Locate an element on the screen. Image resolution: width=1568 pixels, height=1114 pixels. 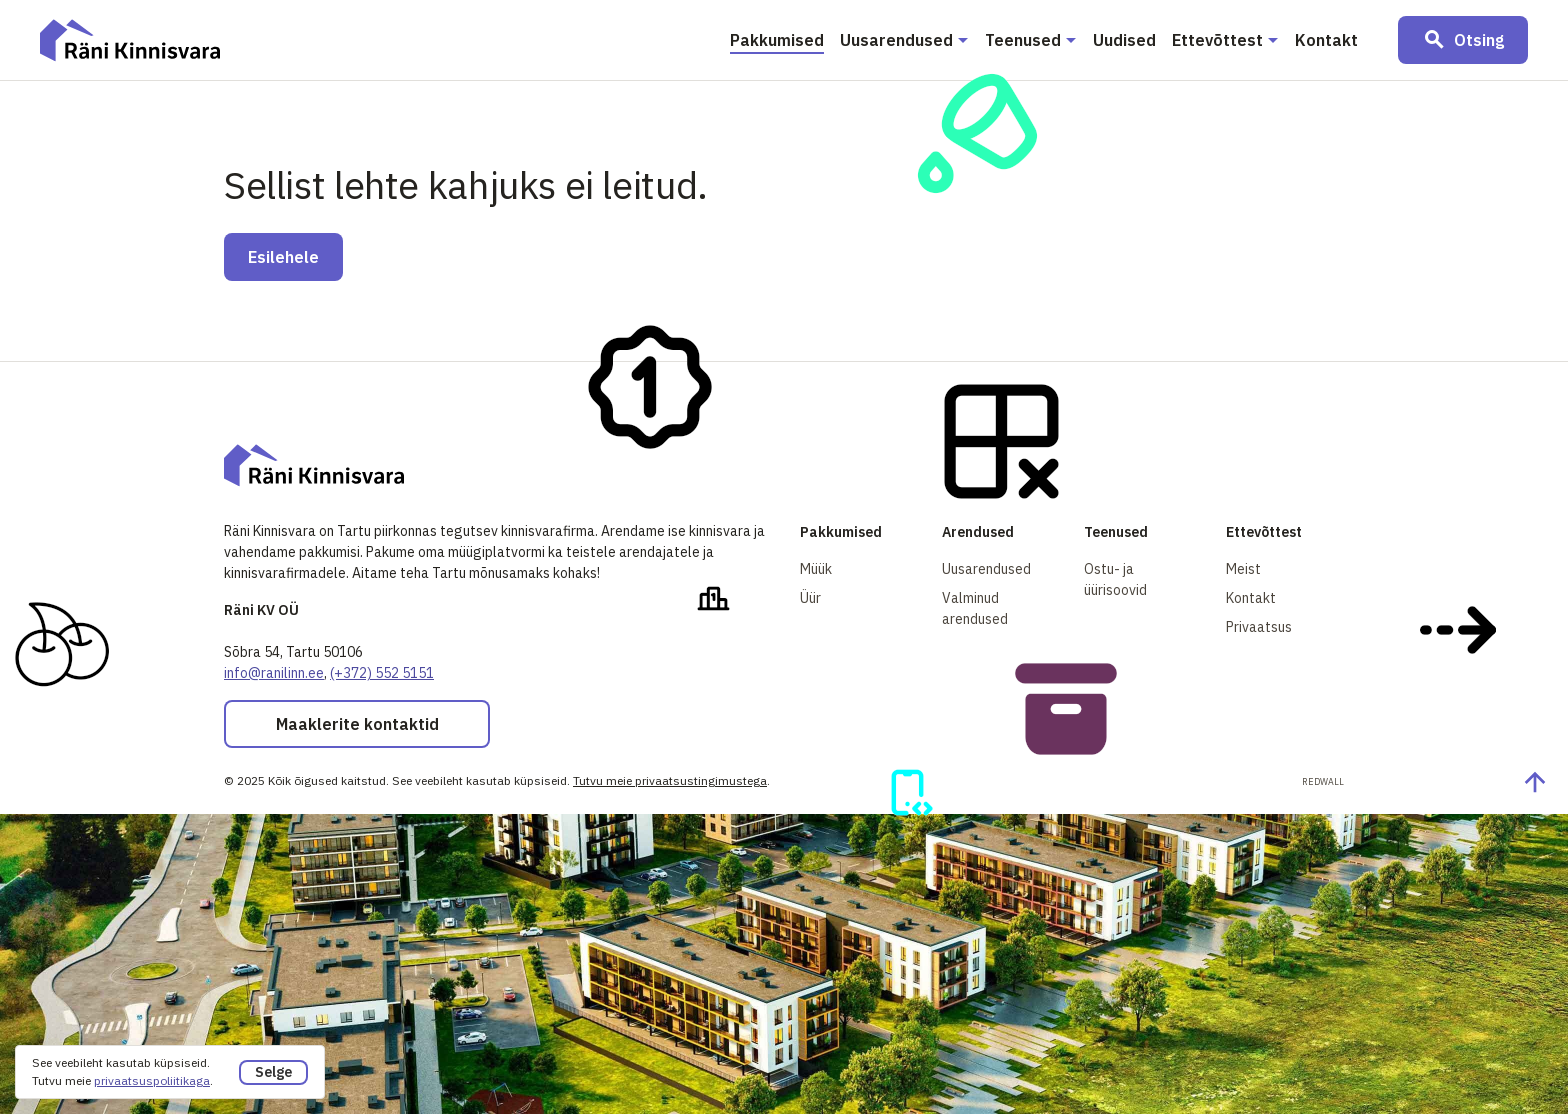
continue to next step is located at coordinates (1458, 630).